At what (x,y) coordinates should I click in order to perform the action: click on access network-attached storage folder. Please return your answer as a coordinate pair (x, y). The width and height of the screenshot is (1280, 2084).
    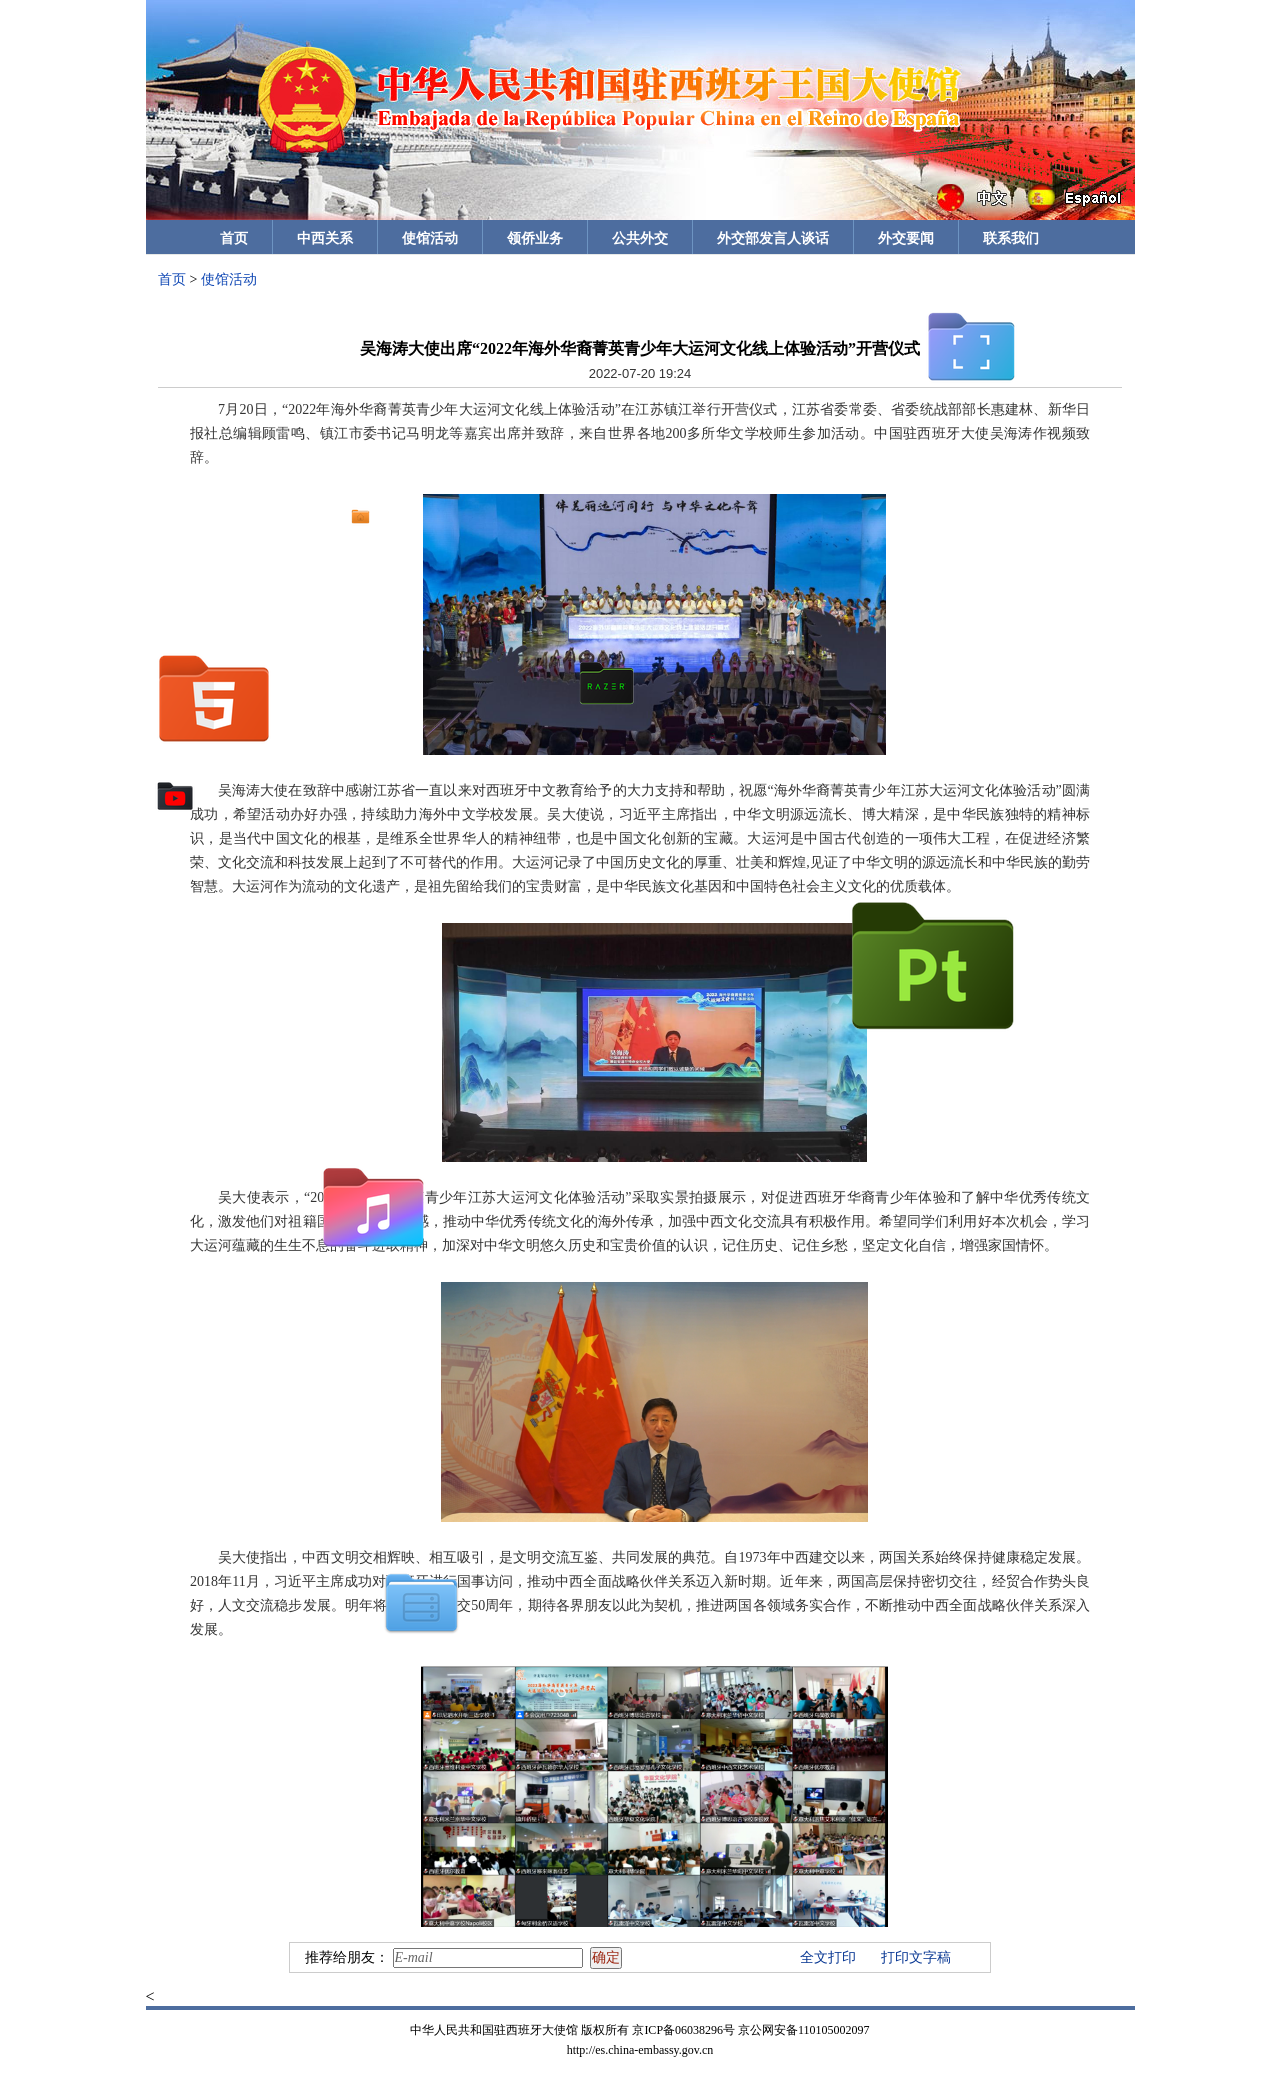
    Looking at the image, I should click on (421, 1602).